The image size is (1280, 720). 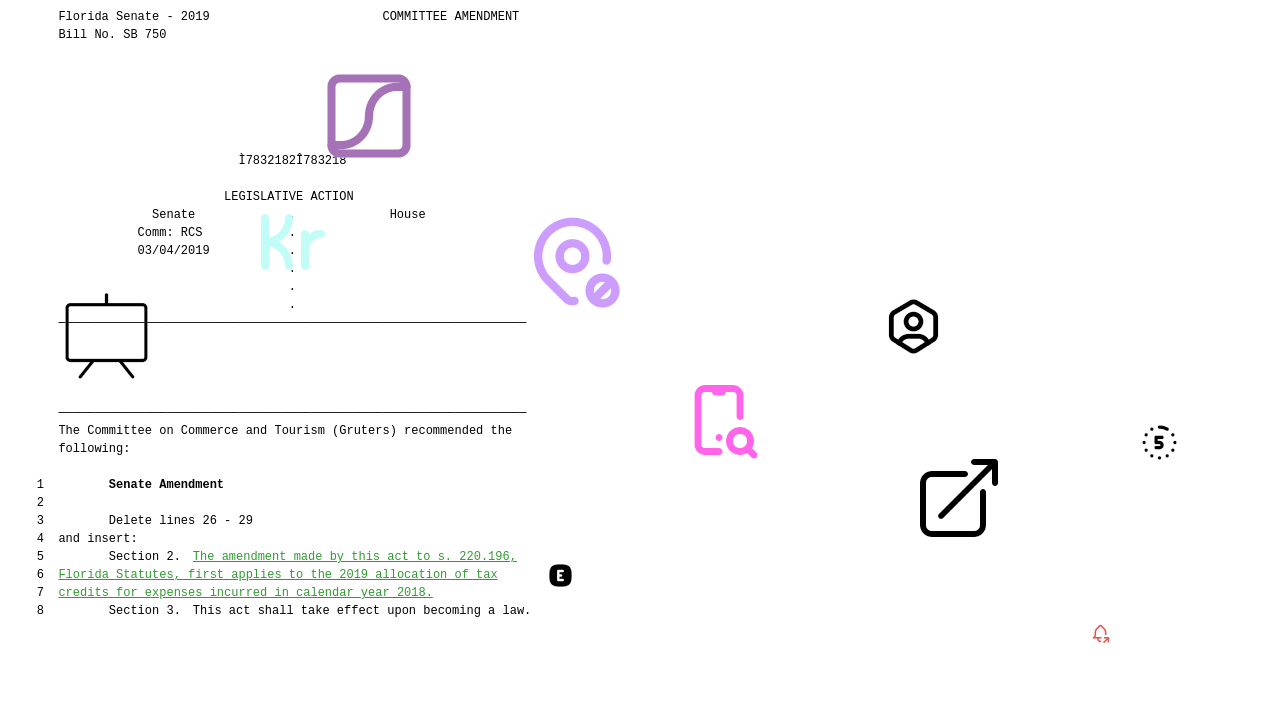 I want to click on set timer or countdown for 5 minutes, so click(x=1159, y=442).